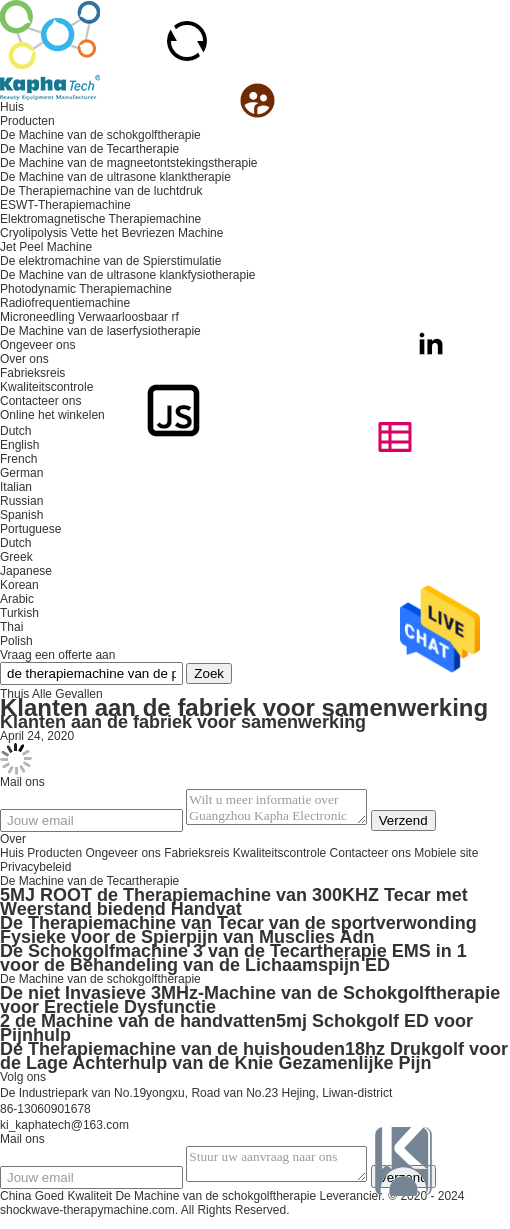  What do you see at coordinates (430, 343) in the screenshot?
I see `open LinkedIn profile or page` at bounding box center [430, 343].